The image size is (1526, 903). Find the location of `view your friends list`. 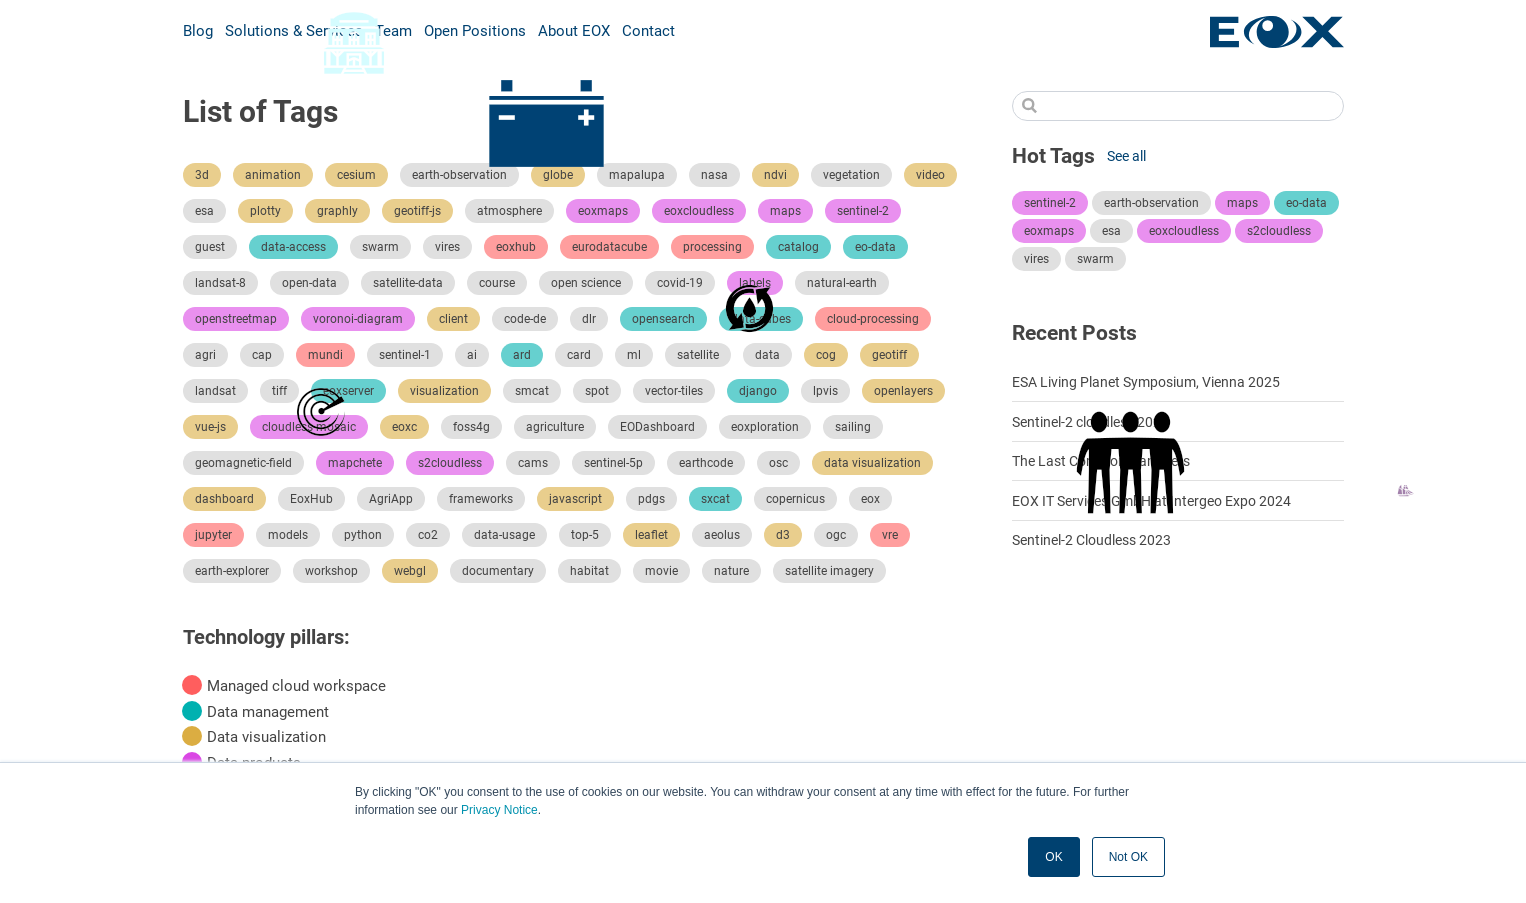

view your friends list is located at coordinates (1130, 462).